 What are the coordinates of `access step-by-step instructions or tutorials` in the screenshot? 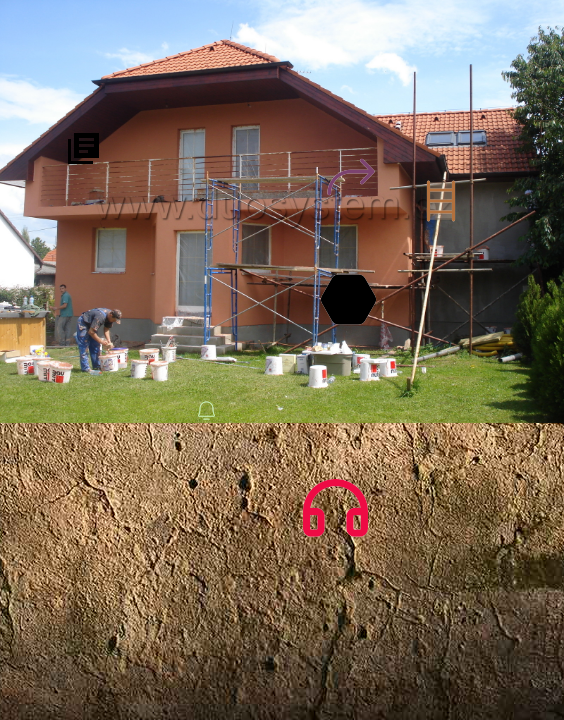 It's located at (441, 201).